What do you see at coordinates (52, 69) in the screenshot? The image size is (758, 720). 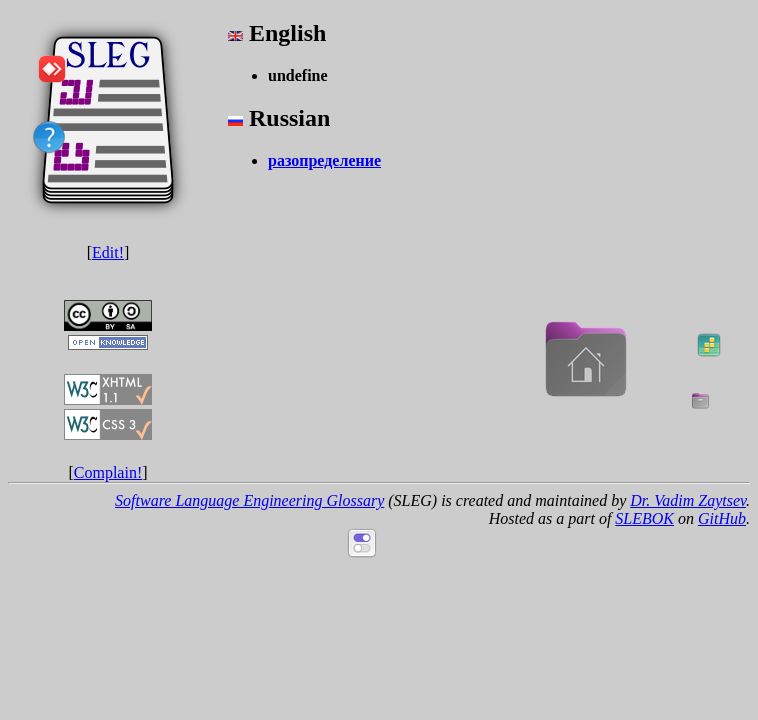 I see `open anydesk remote desktop application` at bounding box center [52, 69].